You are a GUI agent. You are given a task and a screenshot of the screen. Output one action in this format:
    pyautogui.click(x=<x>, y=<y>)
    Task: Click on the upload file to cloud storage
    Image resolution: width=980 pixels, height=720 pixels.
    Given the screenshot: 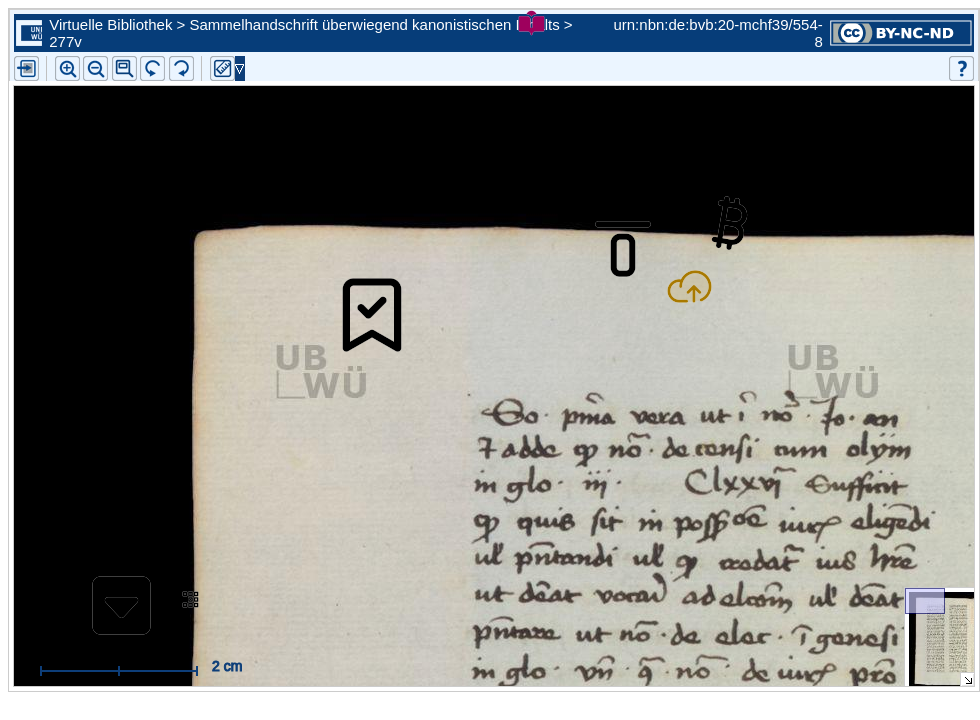 What is the action you would take?
    pyautogui.click(x=689, y=286)
    